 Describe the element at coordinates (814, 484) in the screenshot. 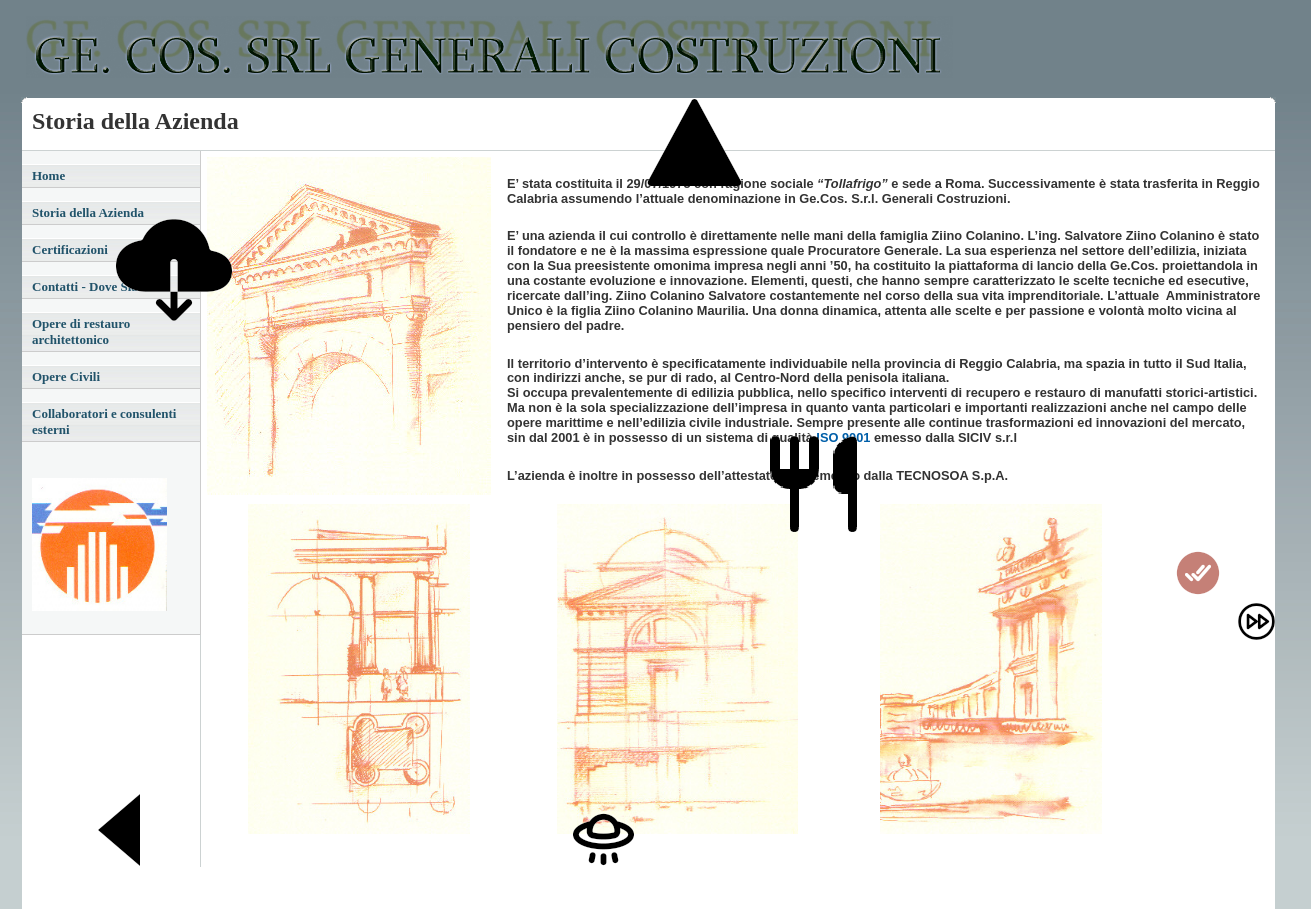

I see `find nearby restaurants` at that location.